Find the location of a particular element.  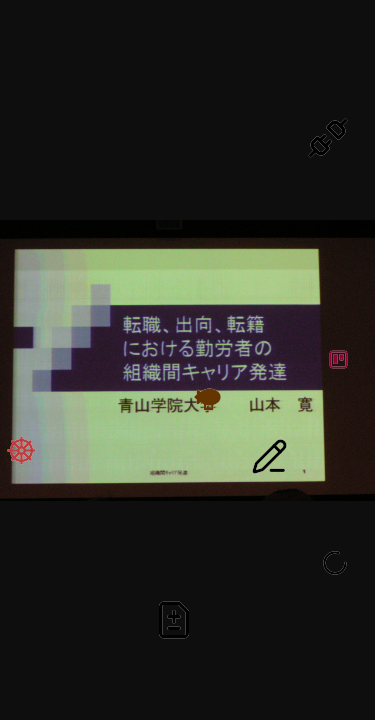

loading content in progress is located at coordinates (335, 563).